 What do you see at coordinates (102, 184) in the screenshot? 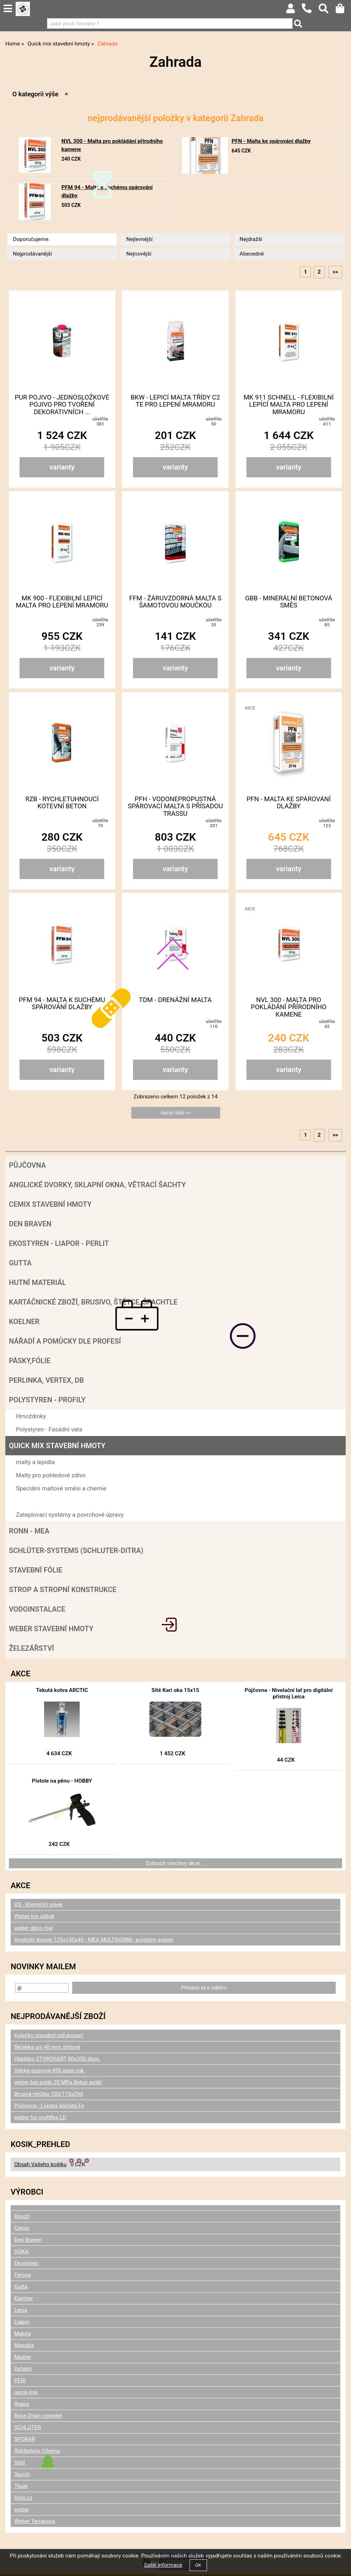
I see `indicates a timer with significant time remaining` at bounding box center [102, 184].